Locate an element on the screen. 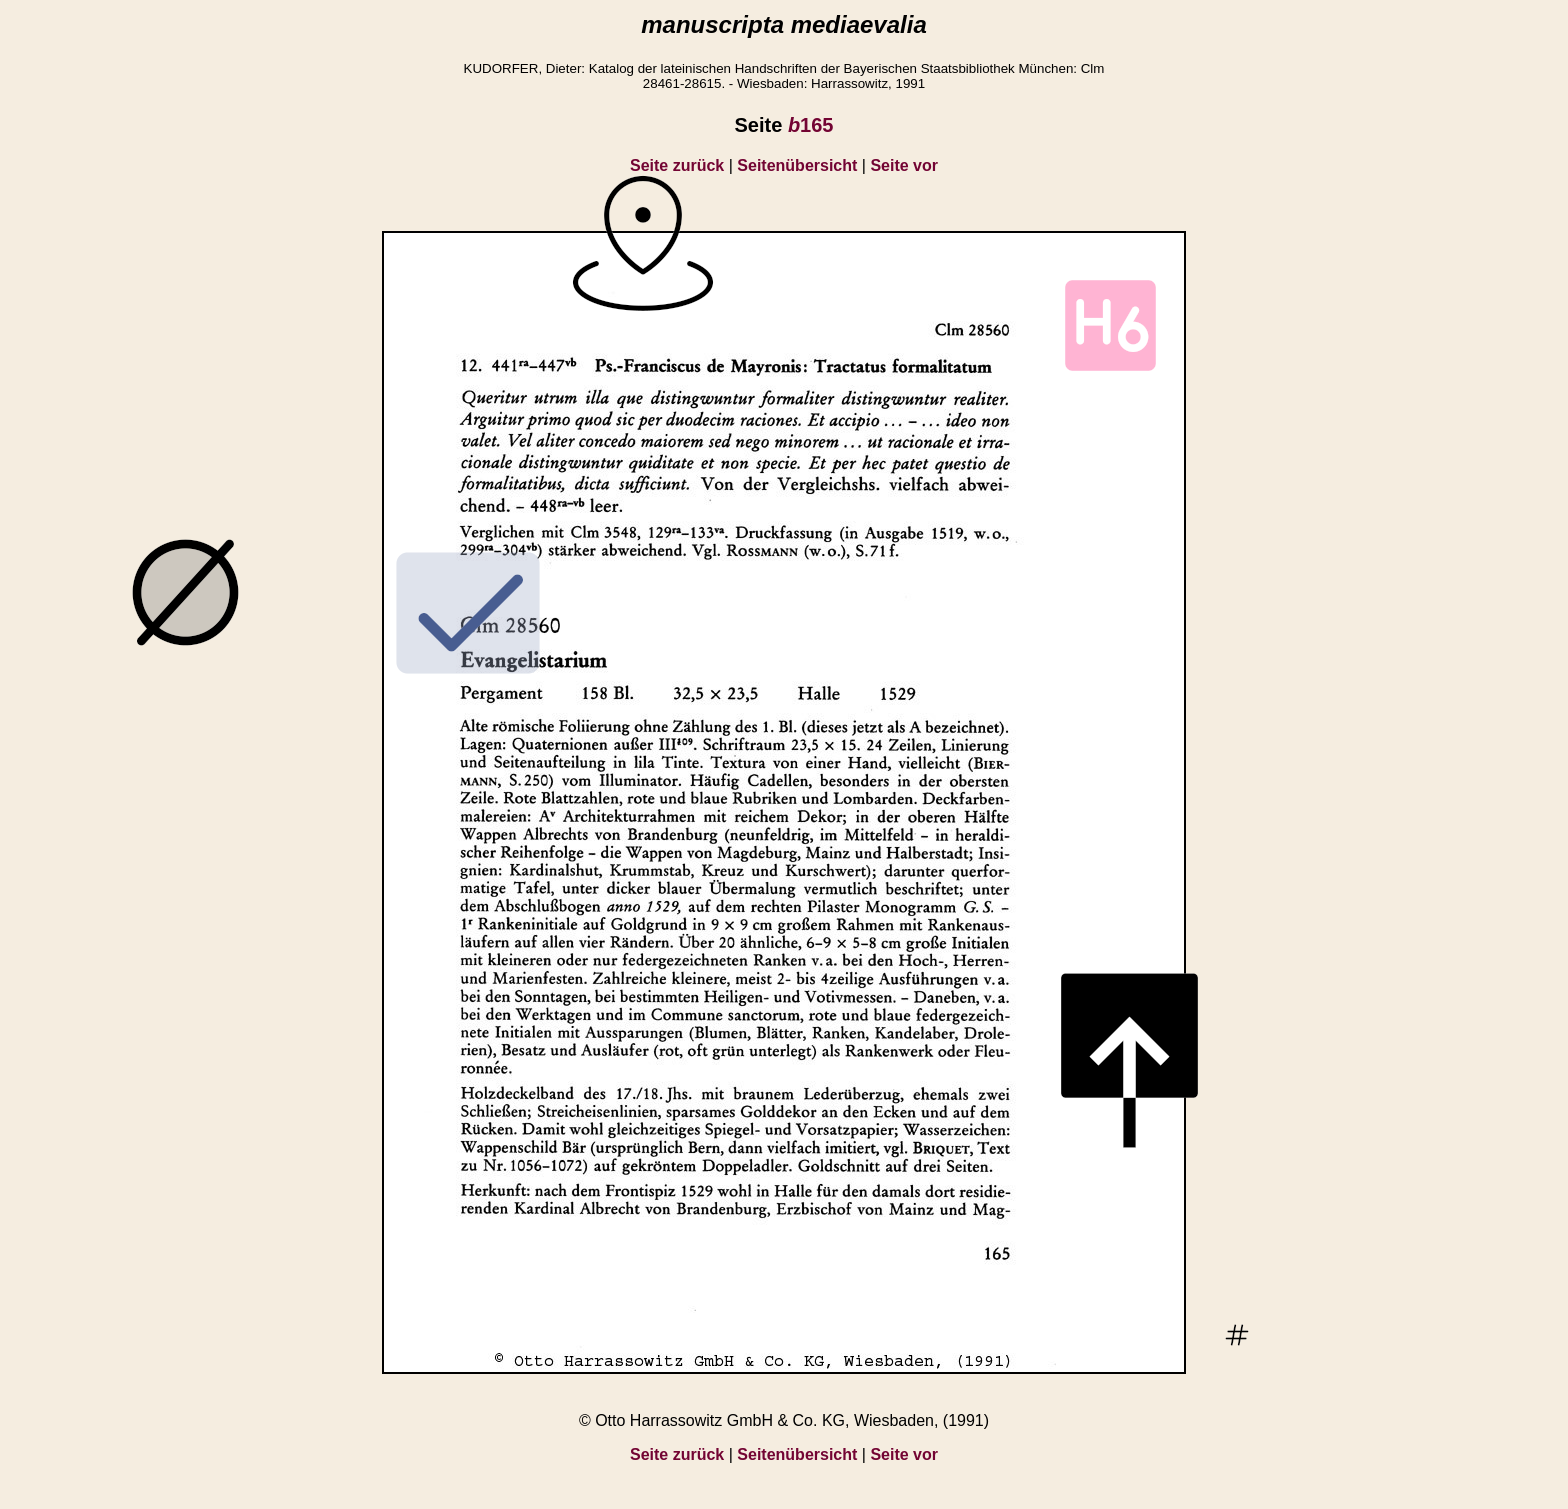 The width and height of the screenshot is (1568, 1509). indicates an empty or null state is located at coordinates (185, 592).